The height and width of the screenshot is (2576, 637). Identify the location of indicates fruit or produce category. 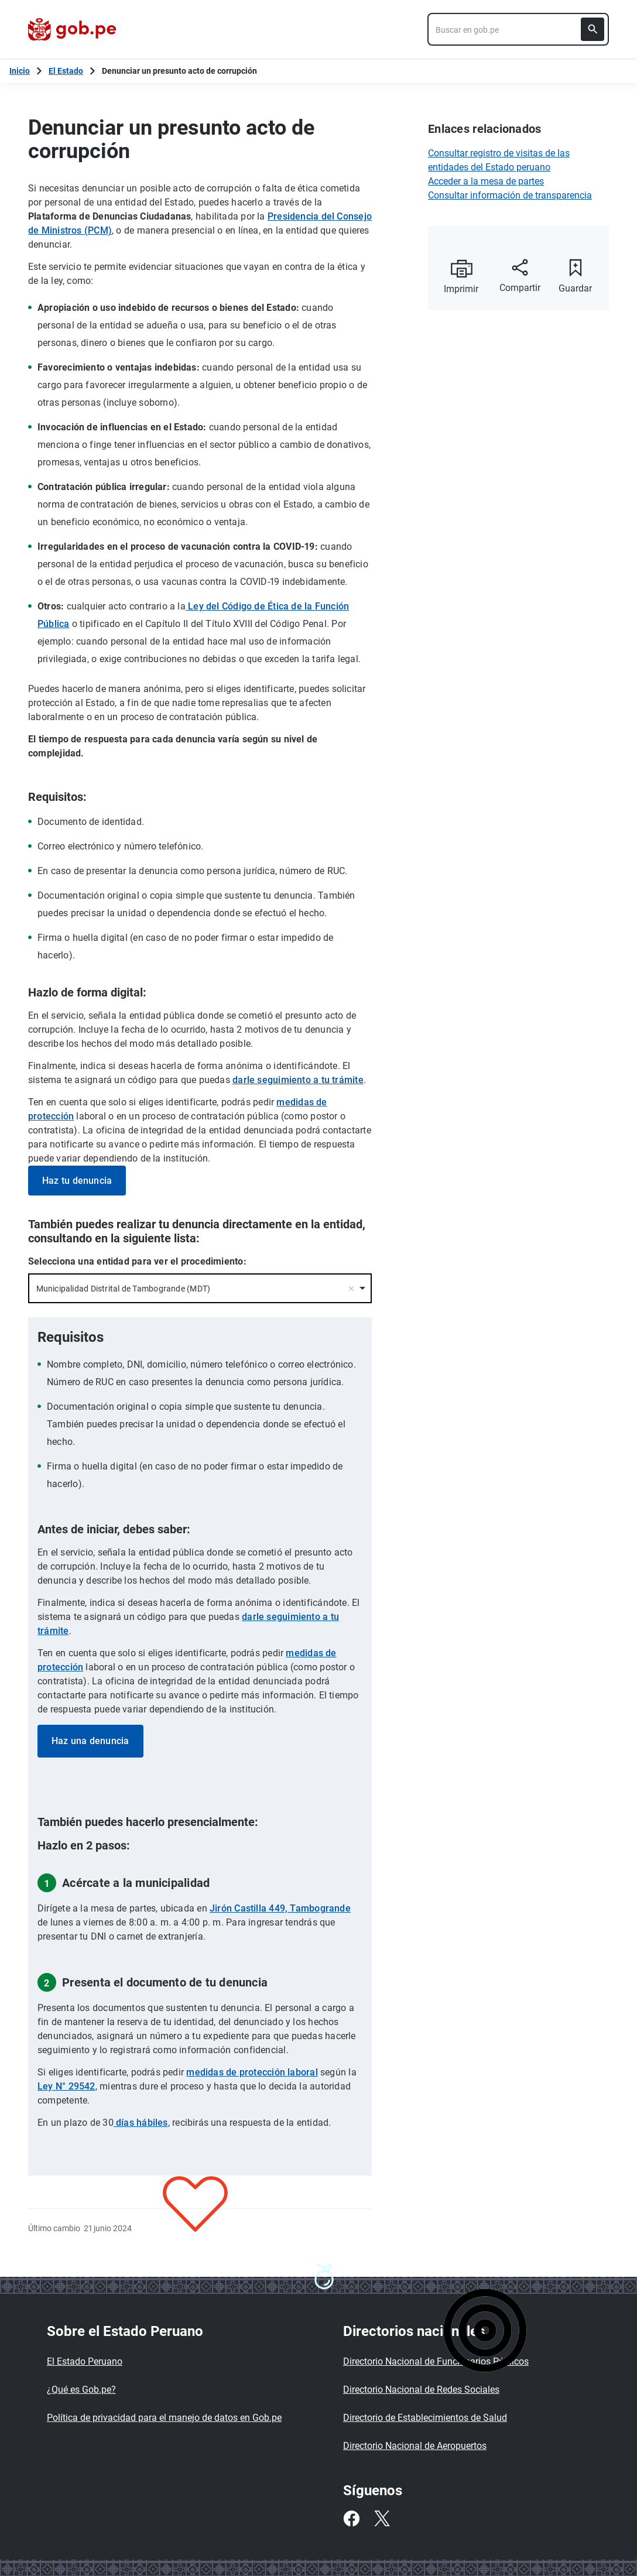
(324, 2277).